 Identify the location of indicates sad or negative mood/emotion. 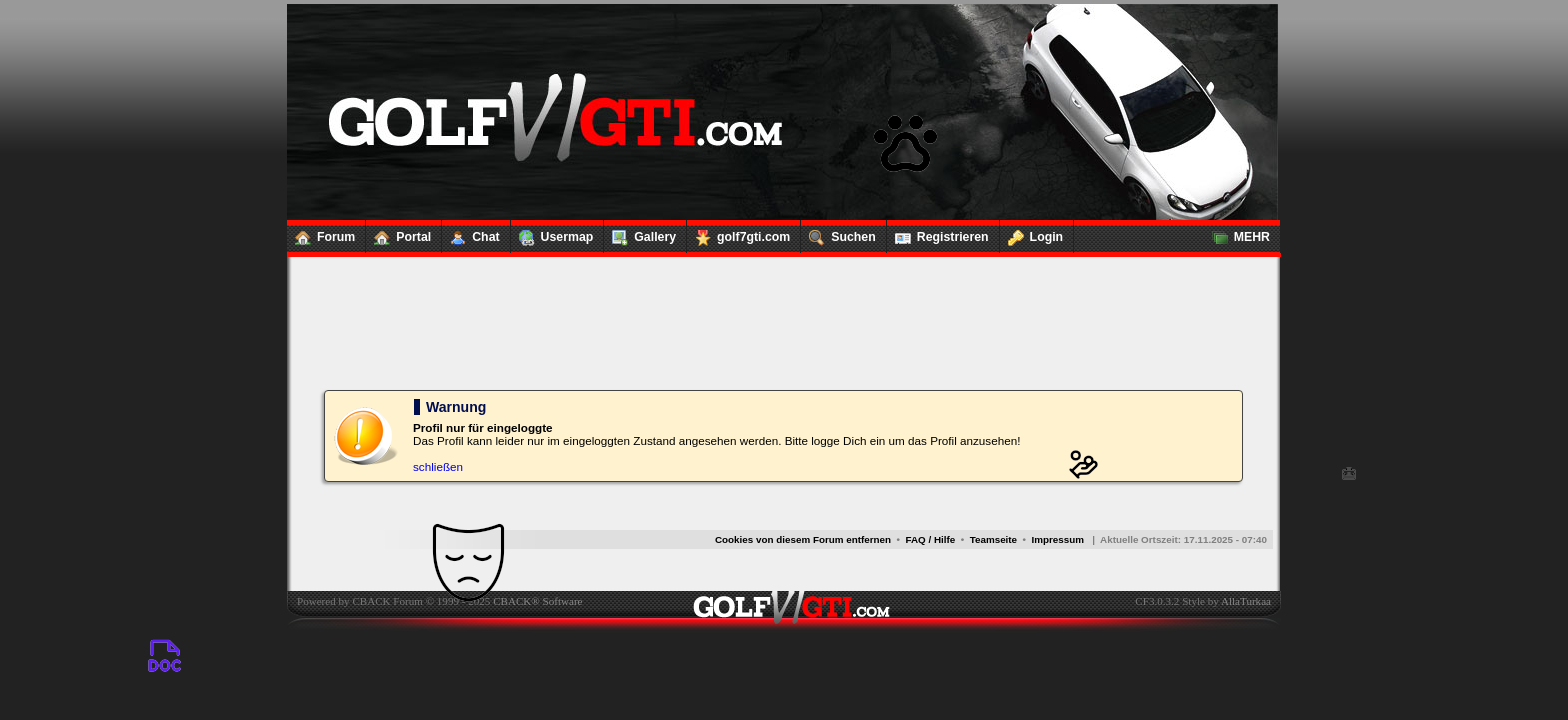
(468, 559).